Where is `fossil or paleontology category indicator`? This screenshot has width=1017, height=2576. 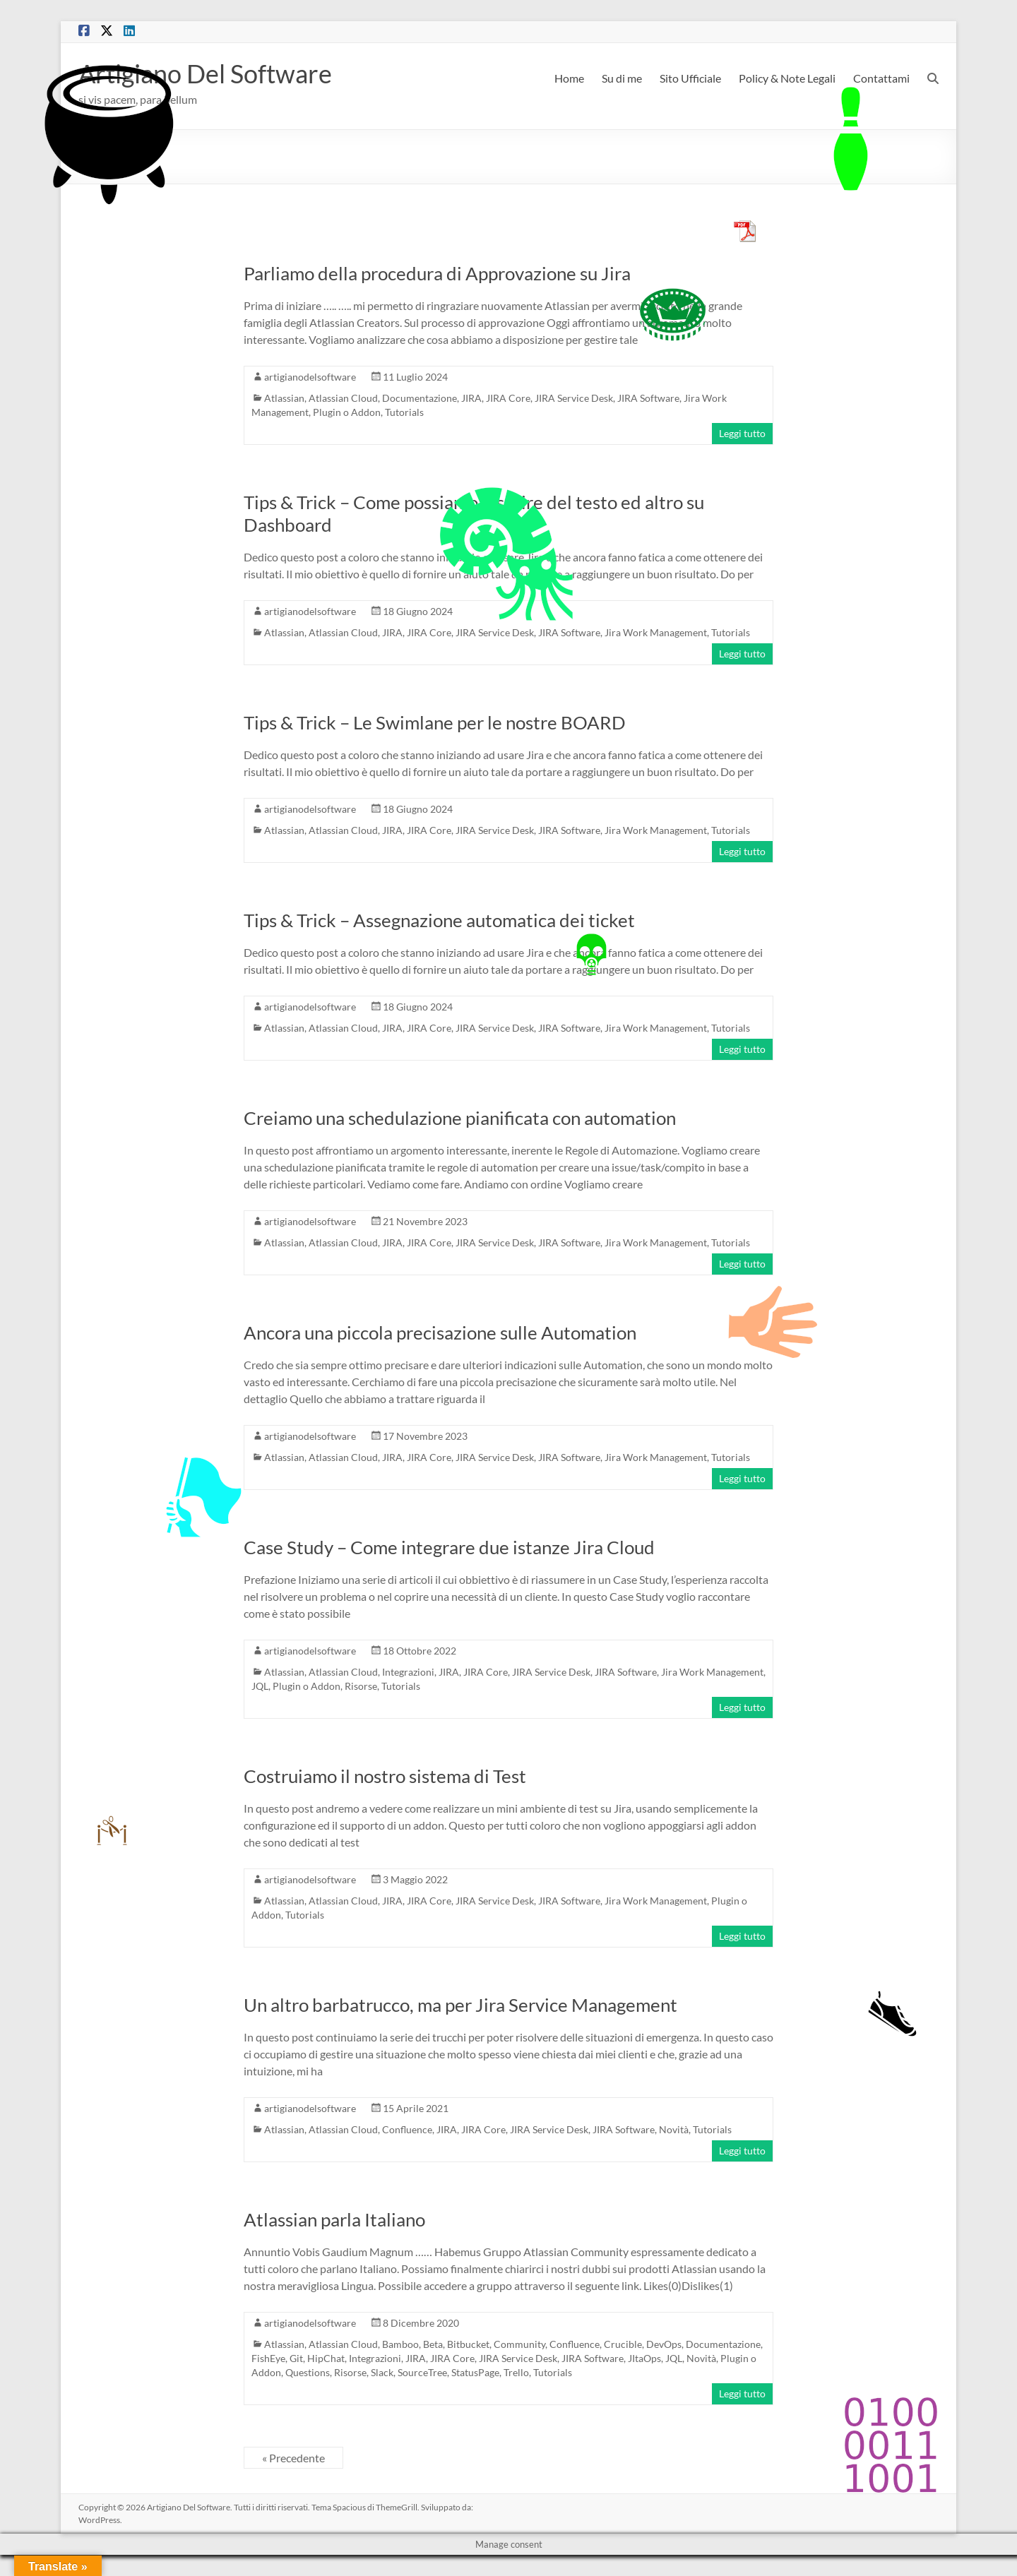
fossil or paleontology category indicator is located at coordinates (506, 554).